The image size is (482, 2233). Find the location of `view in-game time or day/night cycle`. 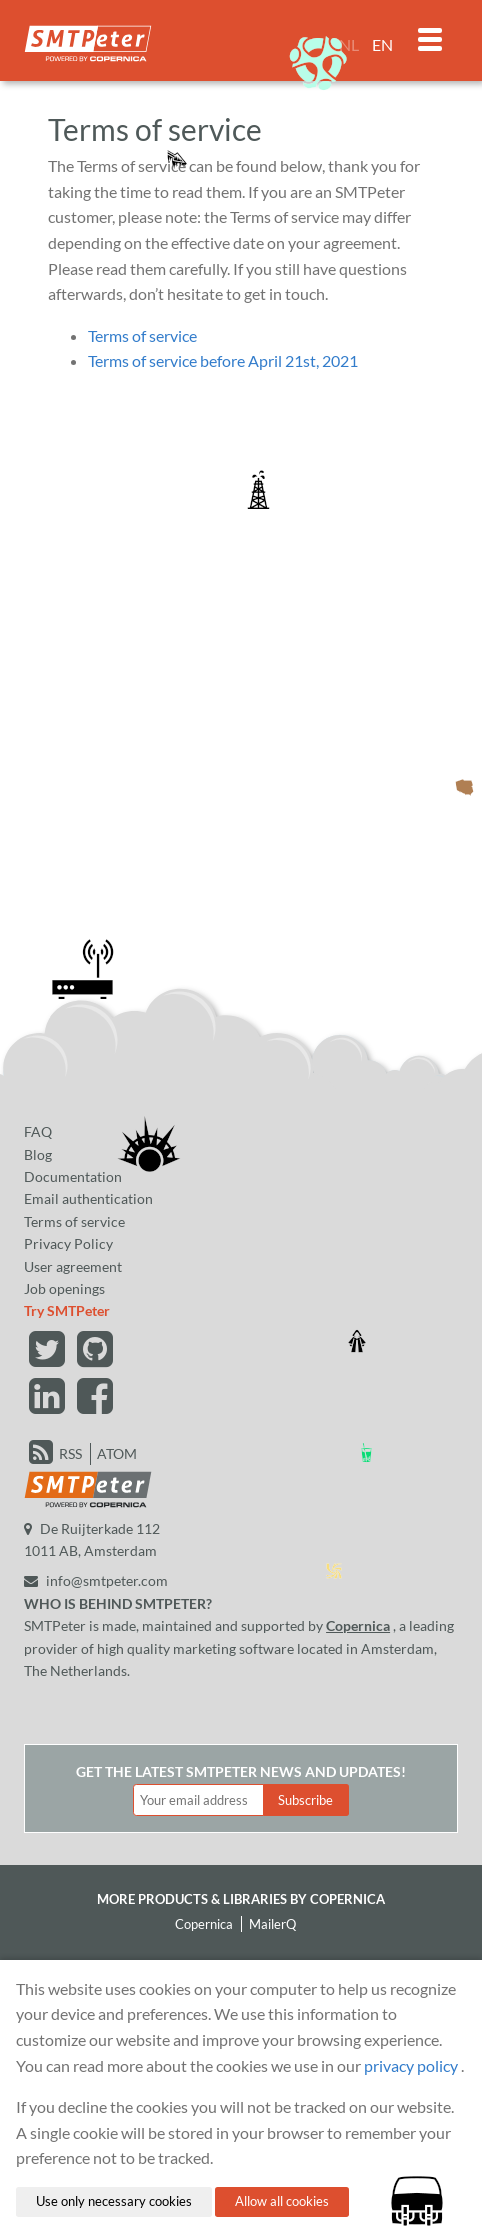

view in-game time or day/night cycle is located at coordinates (148, 1143).